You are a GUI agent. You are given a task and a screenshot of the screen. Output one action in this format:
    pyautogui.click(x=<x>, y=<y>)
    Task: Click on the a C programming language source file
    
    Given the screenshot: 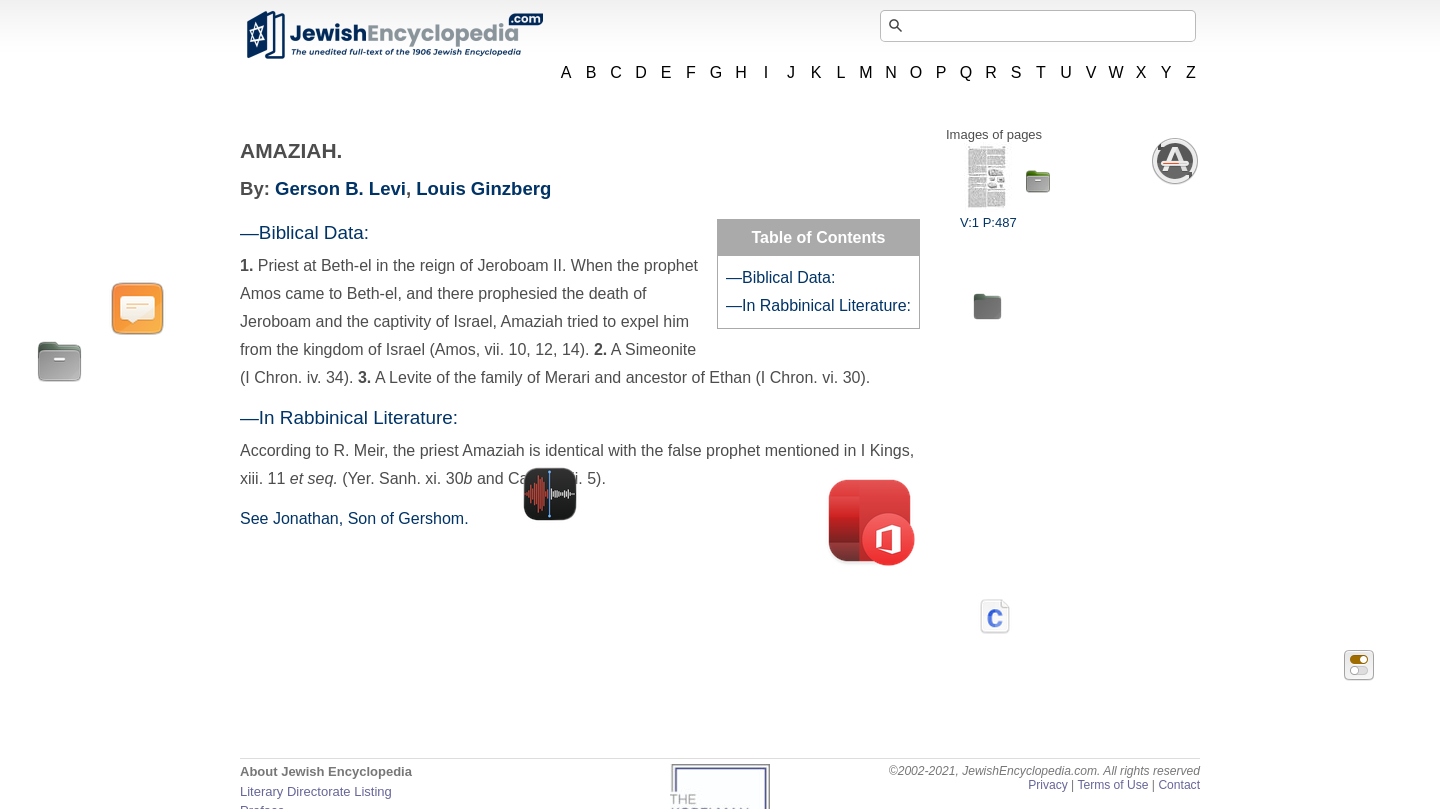 What is the action you would take?
    pyautogui.click(x=995, y=616)
    